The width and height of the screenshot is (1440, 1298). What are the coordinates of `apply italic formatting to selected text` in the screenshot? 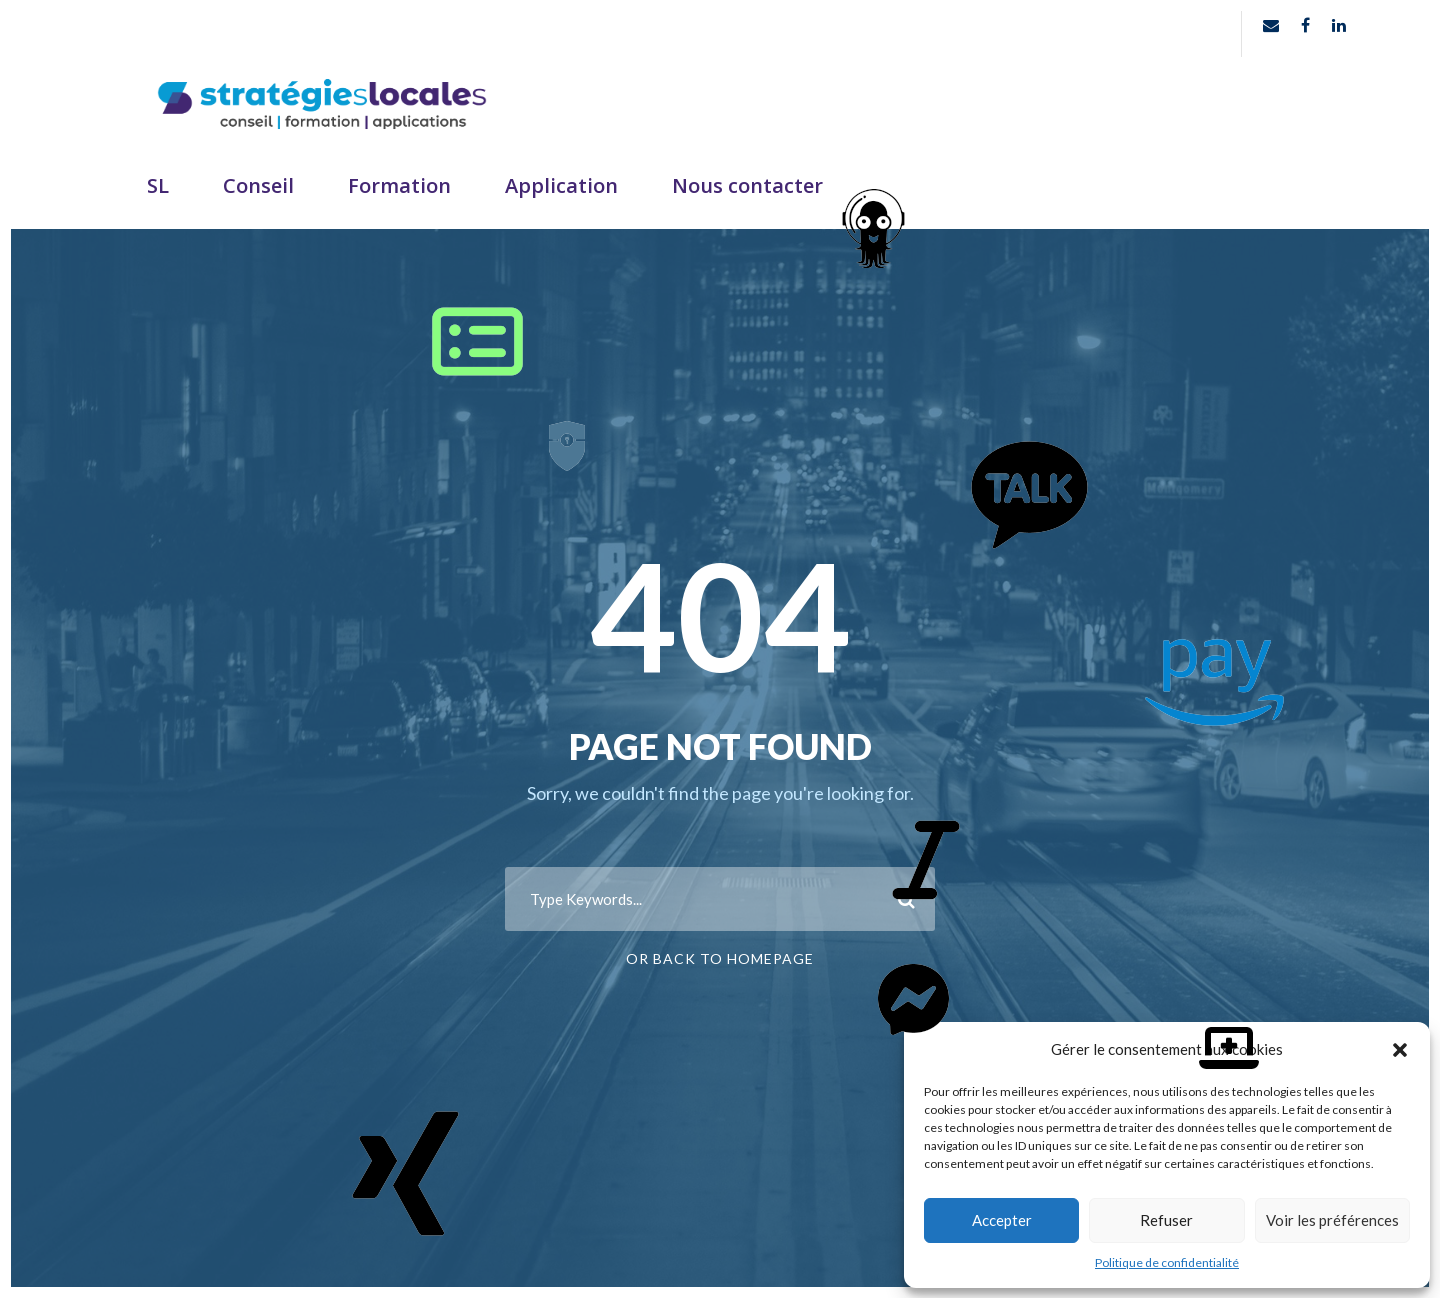 It's located at (926, 860).